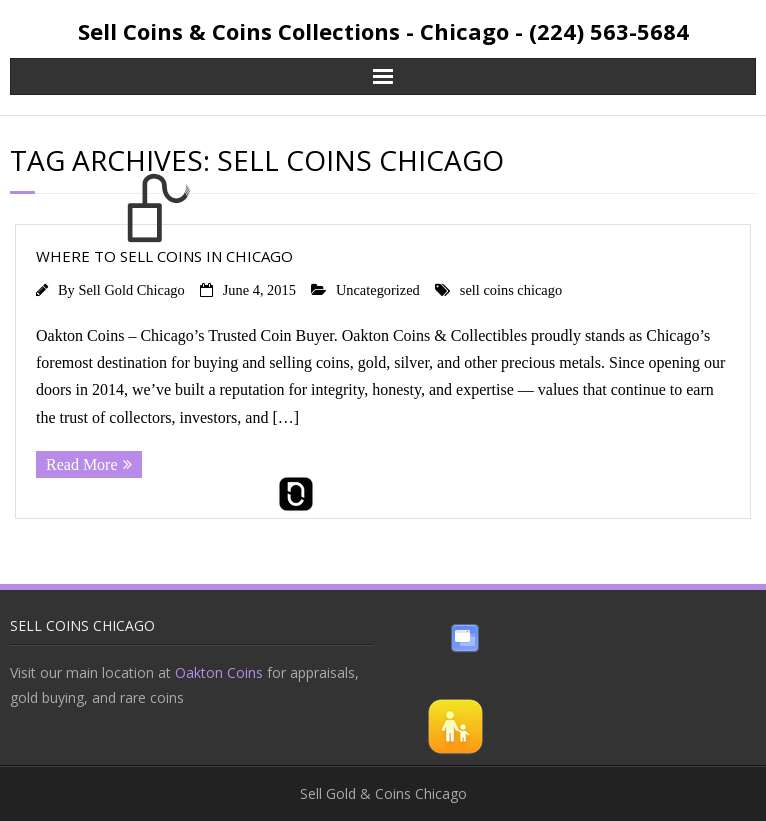 This screenshot has width=766, height=821. Describe the element at coordinates (465, 638) in the screenshot. I see `manage startup applications and session settings` at that location.